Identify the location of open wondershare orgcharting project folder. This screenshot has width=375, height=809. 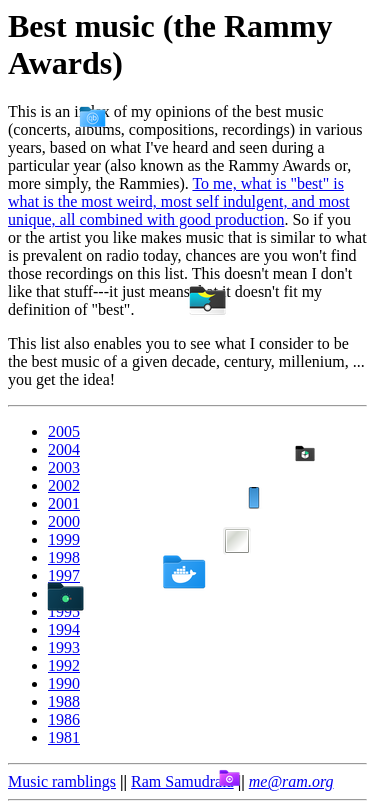
(229, 778).